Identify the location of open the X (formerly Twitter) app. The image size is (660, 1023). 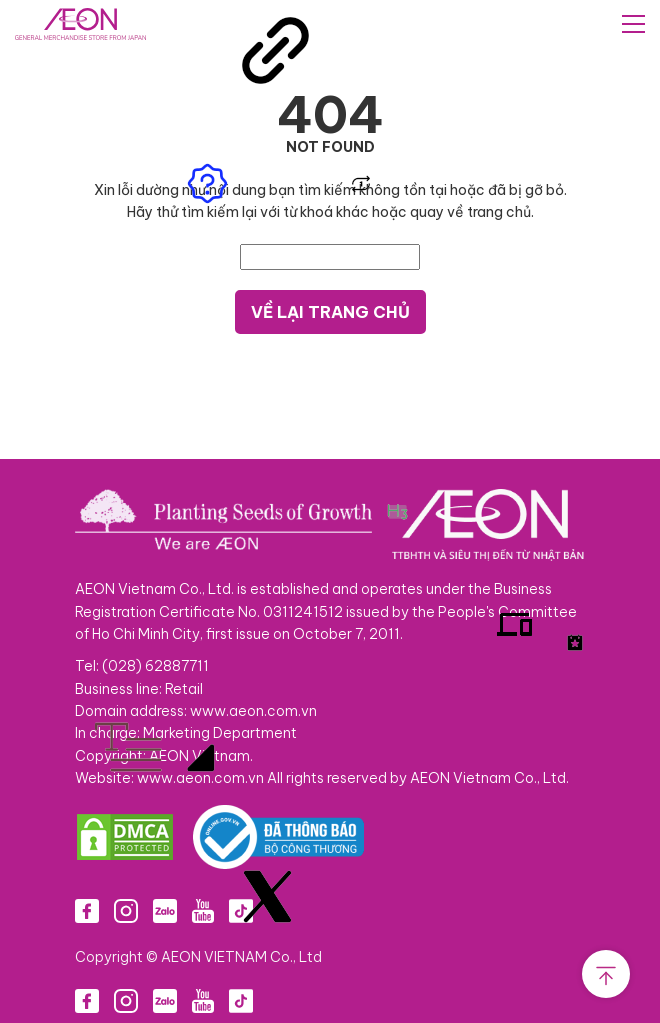
(267, 896).